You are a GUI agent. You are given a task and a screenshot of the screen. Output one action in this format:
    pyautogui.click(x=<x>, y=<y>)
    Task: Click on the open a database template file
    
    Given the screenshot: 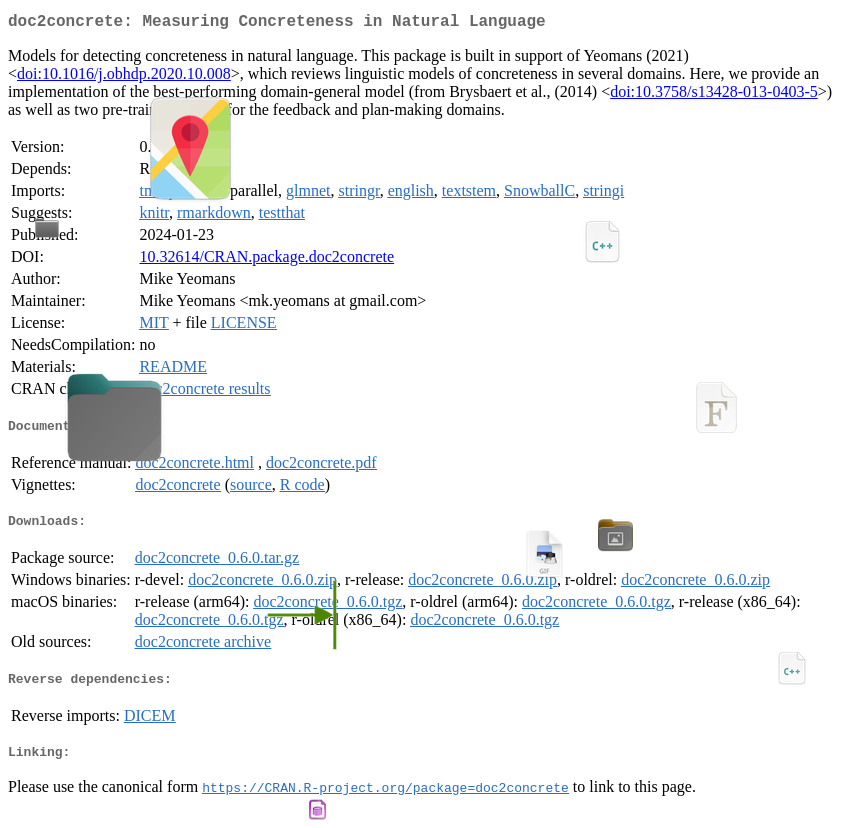 What is the action you would take?
    pyautogui.click(x=317, y=809)
    